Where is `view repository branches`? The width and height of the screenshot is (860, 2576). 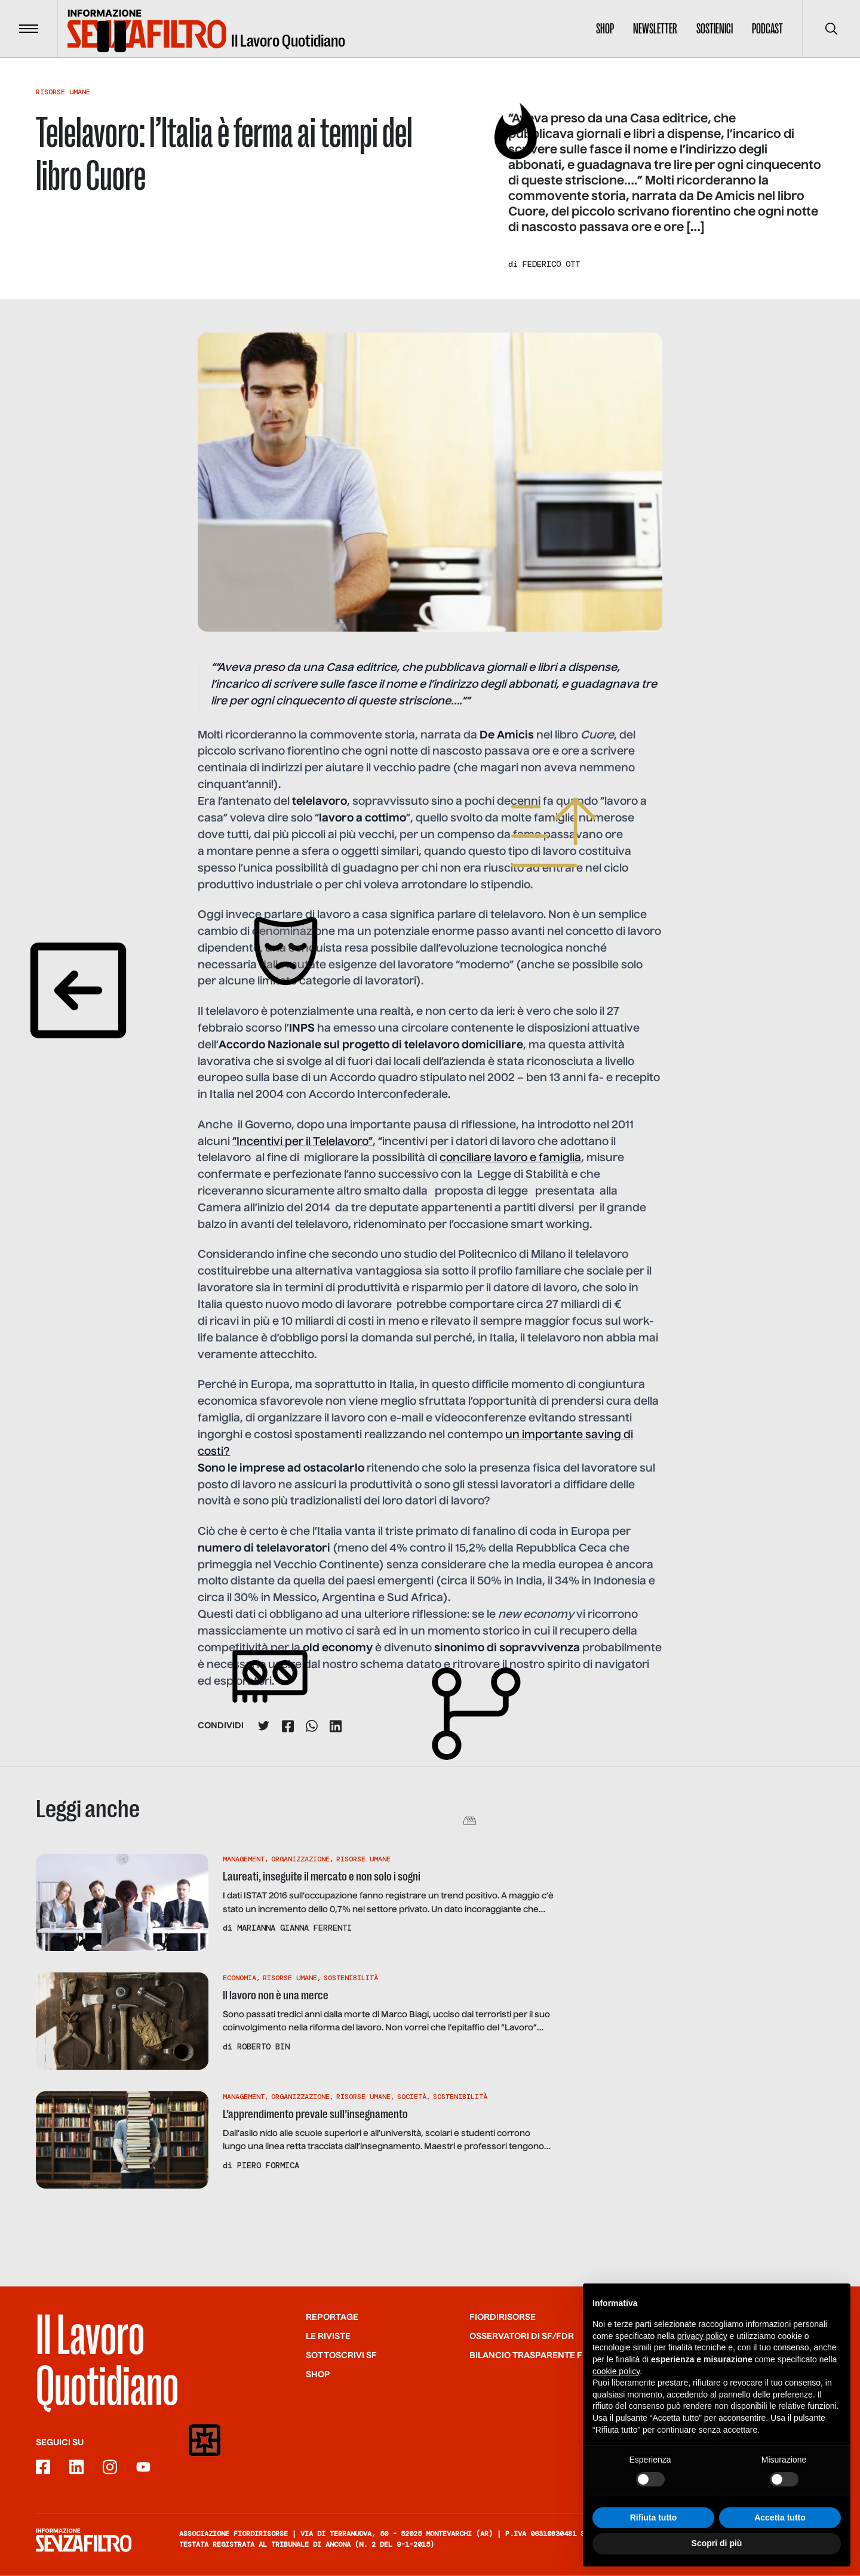 view repository branches is located at coordinates (470, 1713).